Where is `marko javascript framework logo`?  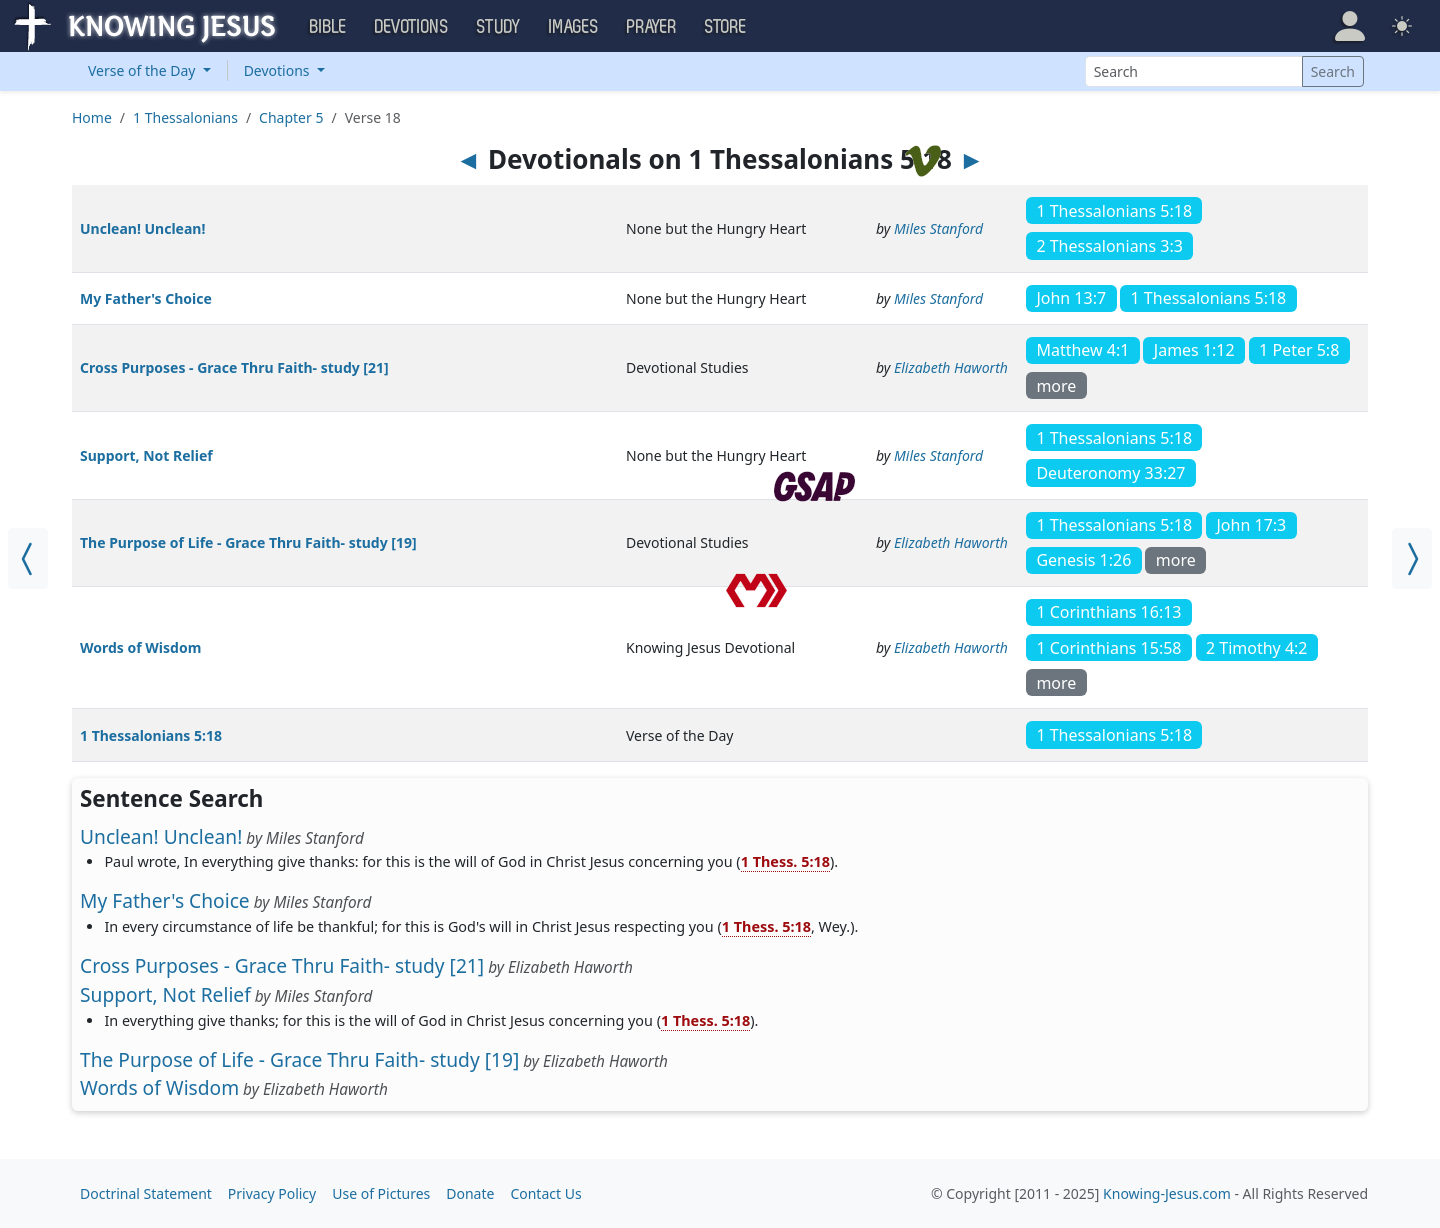
marko javascript framework logo is located at coordinates (756, 590).